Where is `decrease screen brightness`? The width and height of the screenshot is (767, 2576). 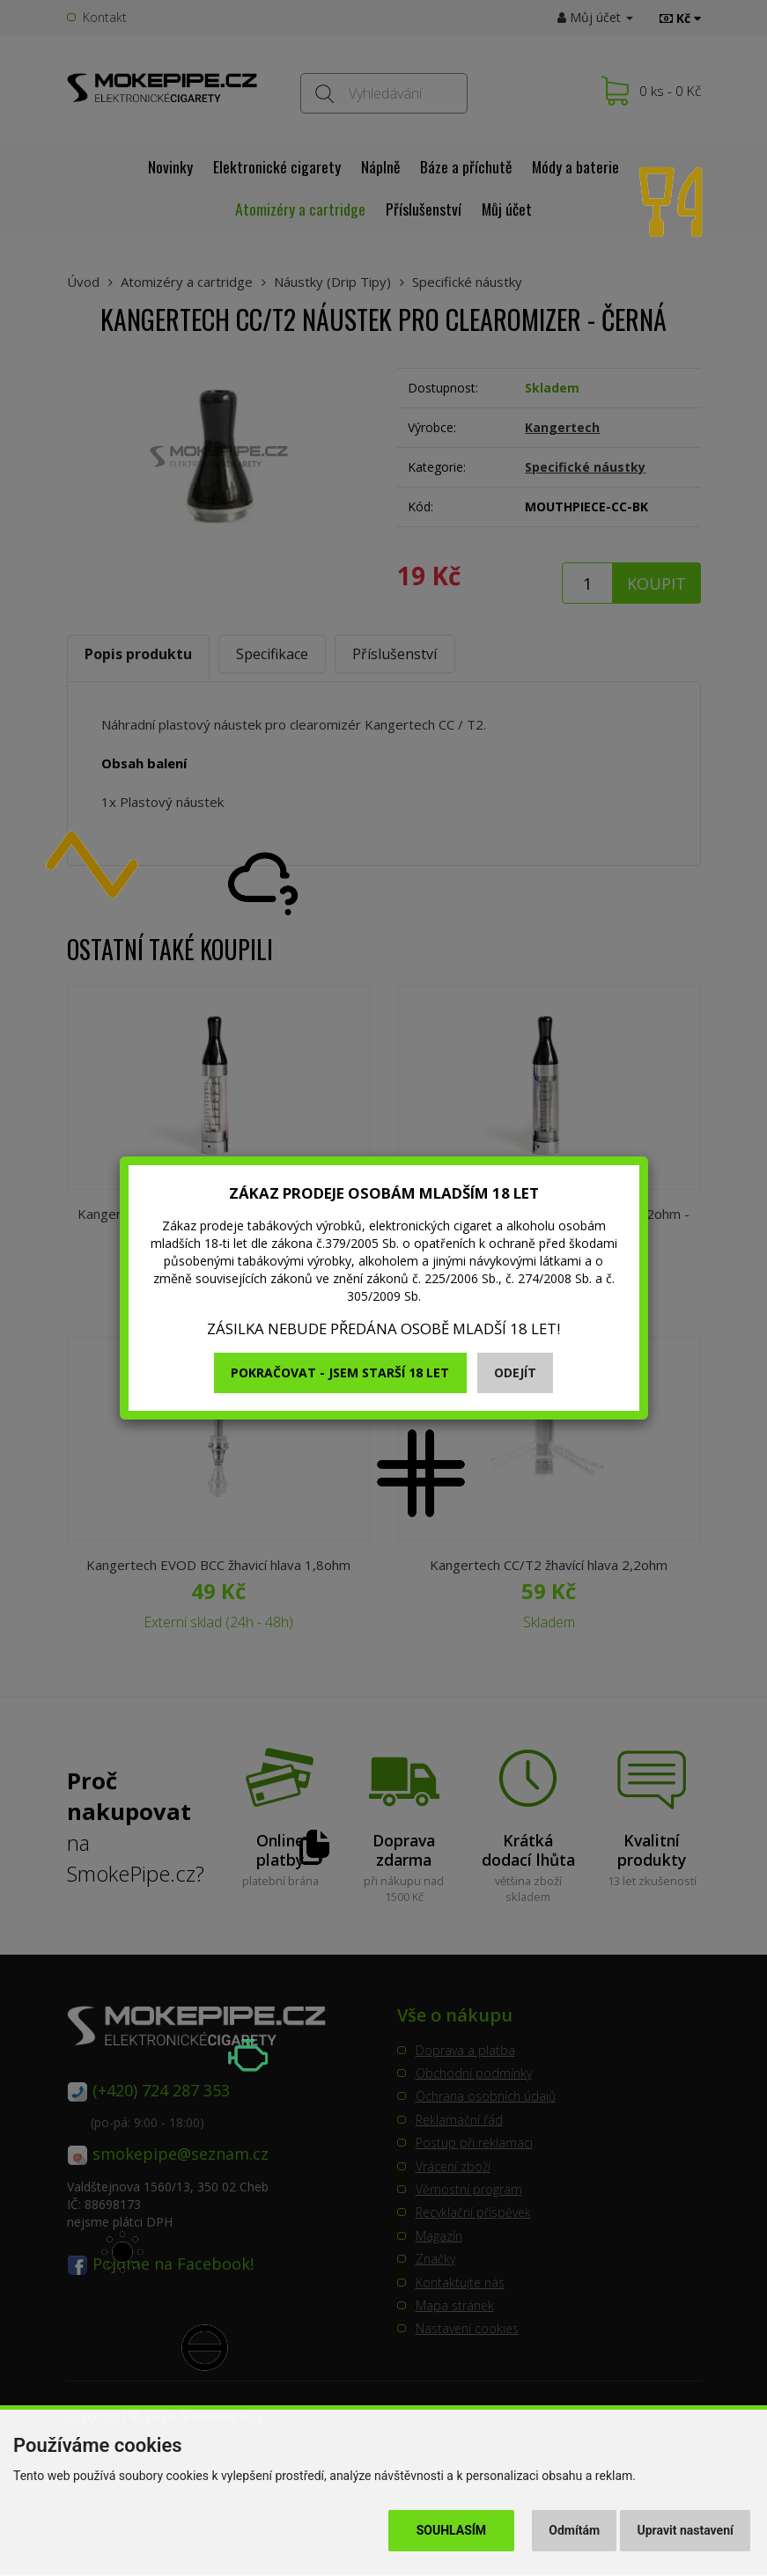 decrease screen brightness is located at coordinates (122, 2252).